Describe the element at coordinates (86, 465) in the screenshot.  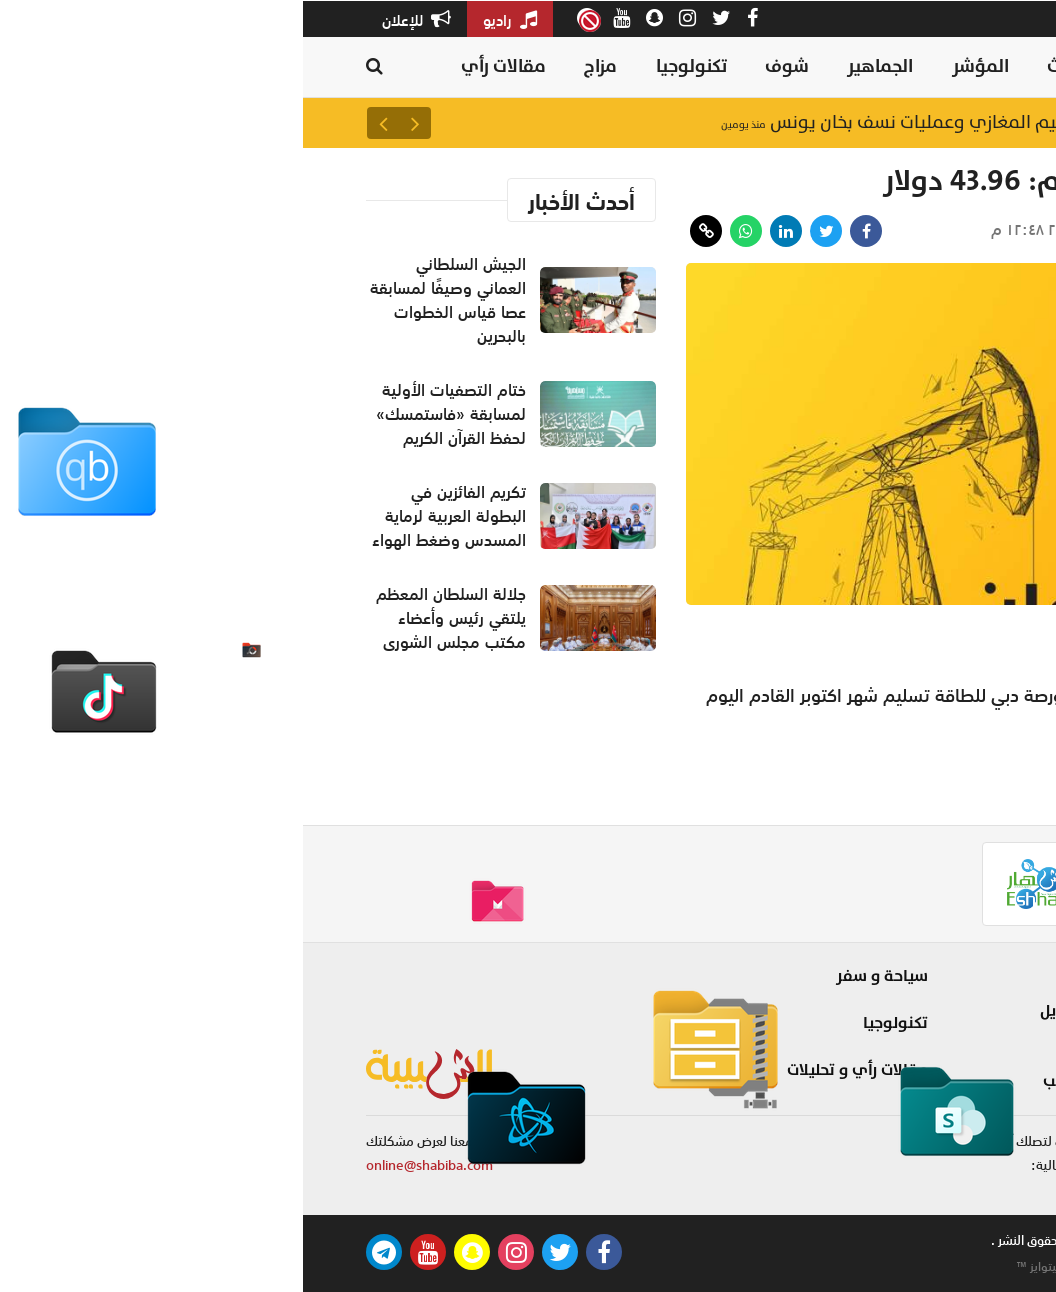
I see `open qbittorrent downloads folder` at that location.